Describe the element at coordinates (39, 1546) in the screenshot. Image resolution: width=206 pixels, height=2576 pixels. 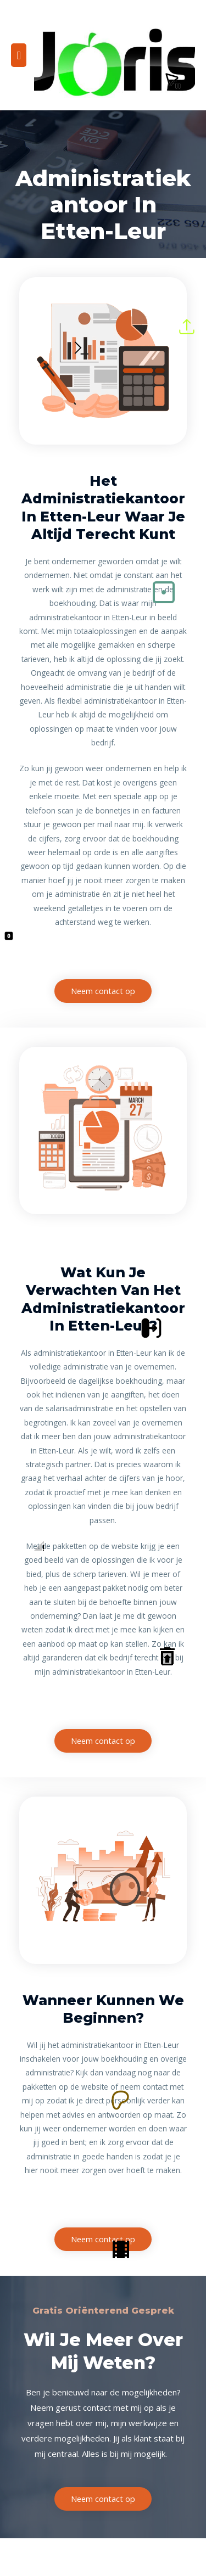
I see `indicates no cellular signal with no internet connection` at that location.